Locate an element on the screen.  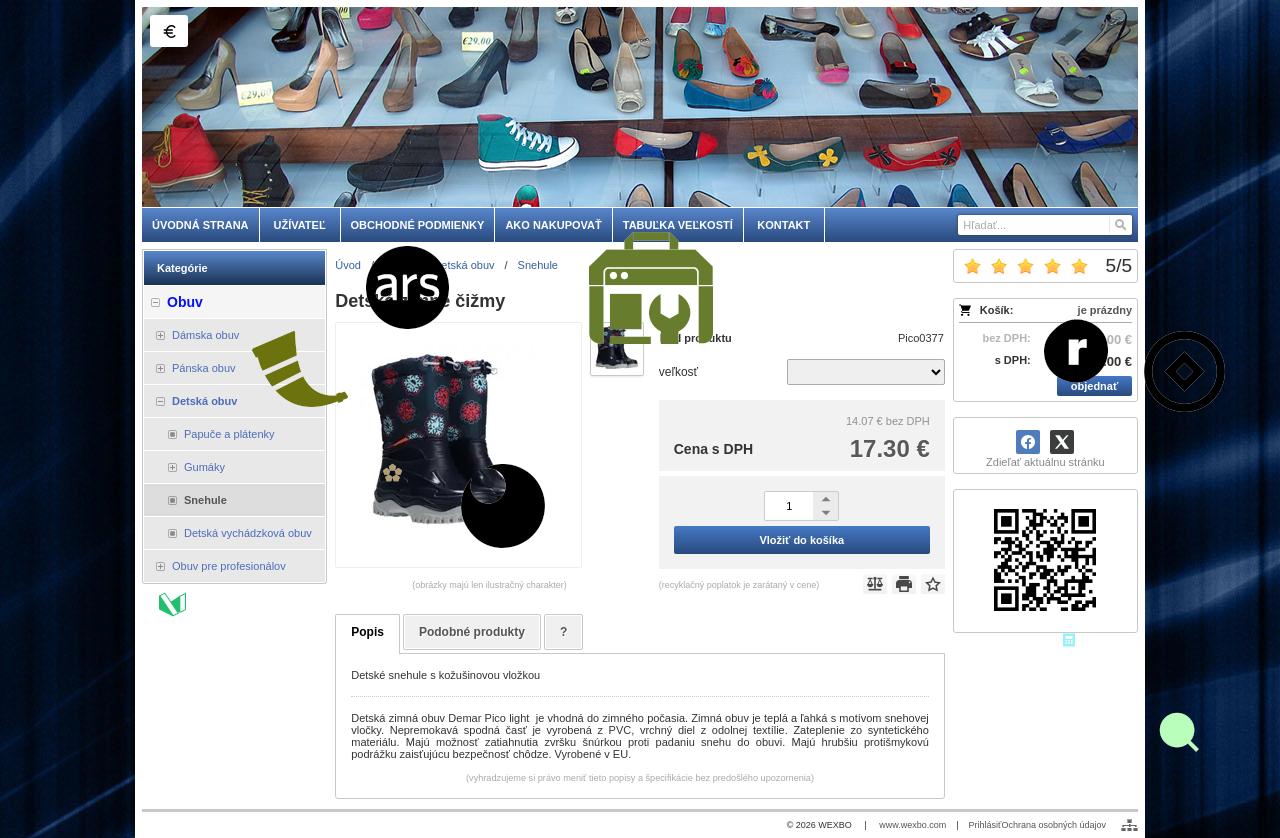
visit ars technica website is located at coordinates (407, 287).